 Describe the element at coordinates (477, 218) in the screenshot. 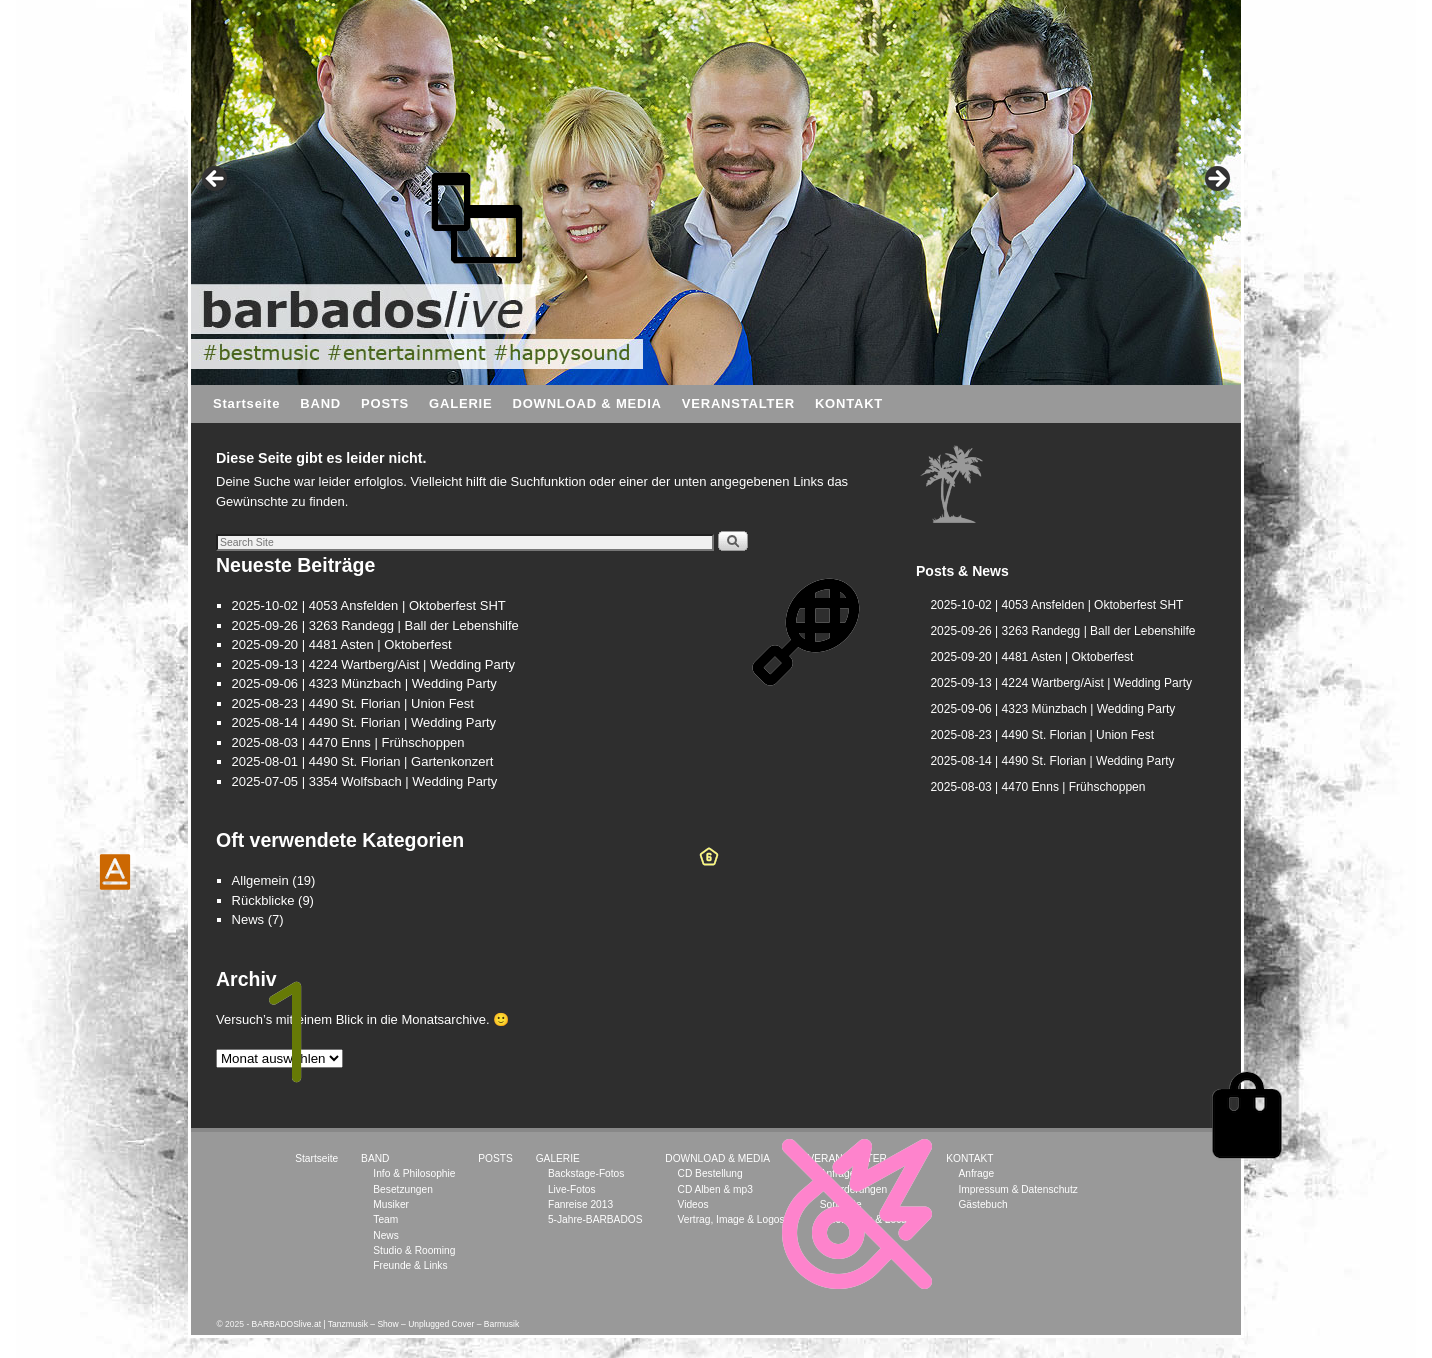

I see `toggle editor layout arrangement` at that location.